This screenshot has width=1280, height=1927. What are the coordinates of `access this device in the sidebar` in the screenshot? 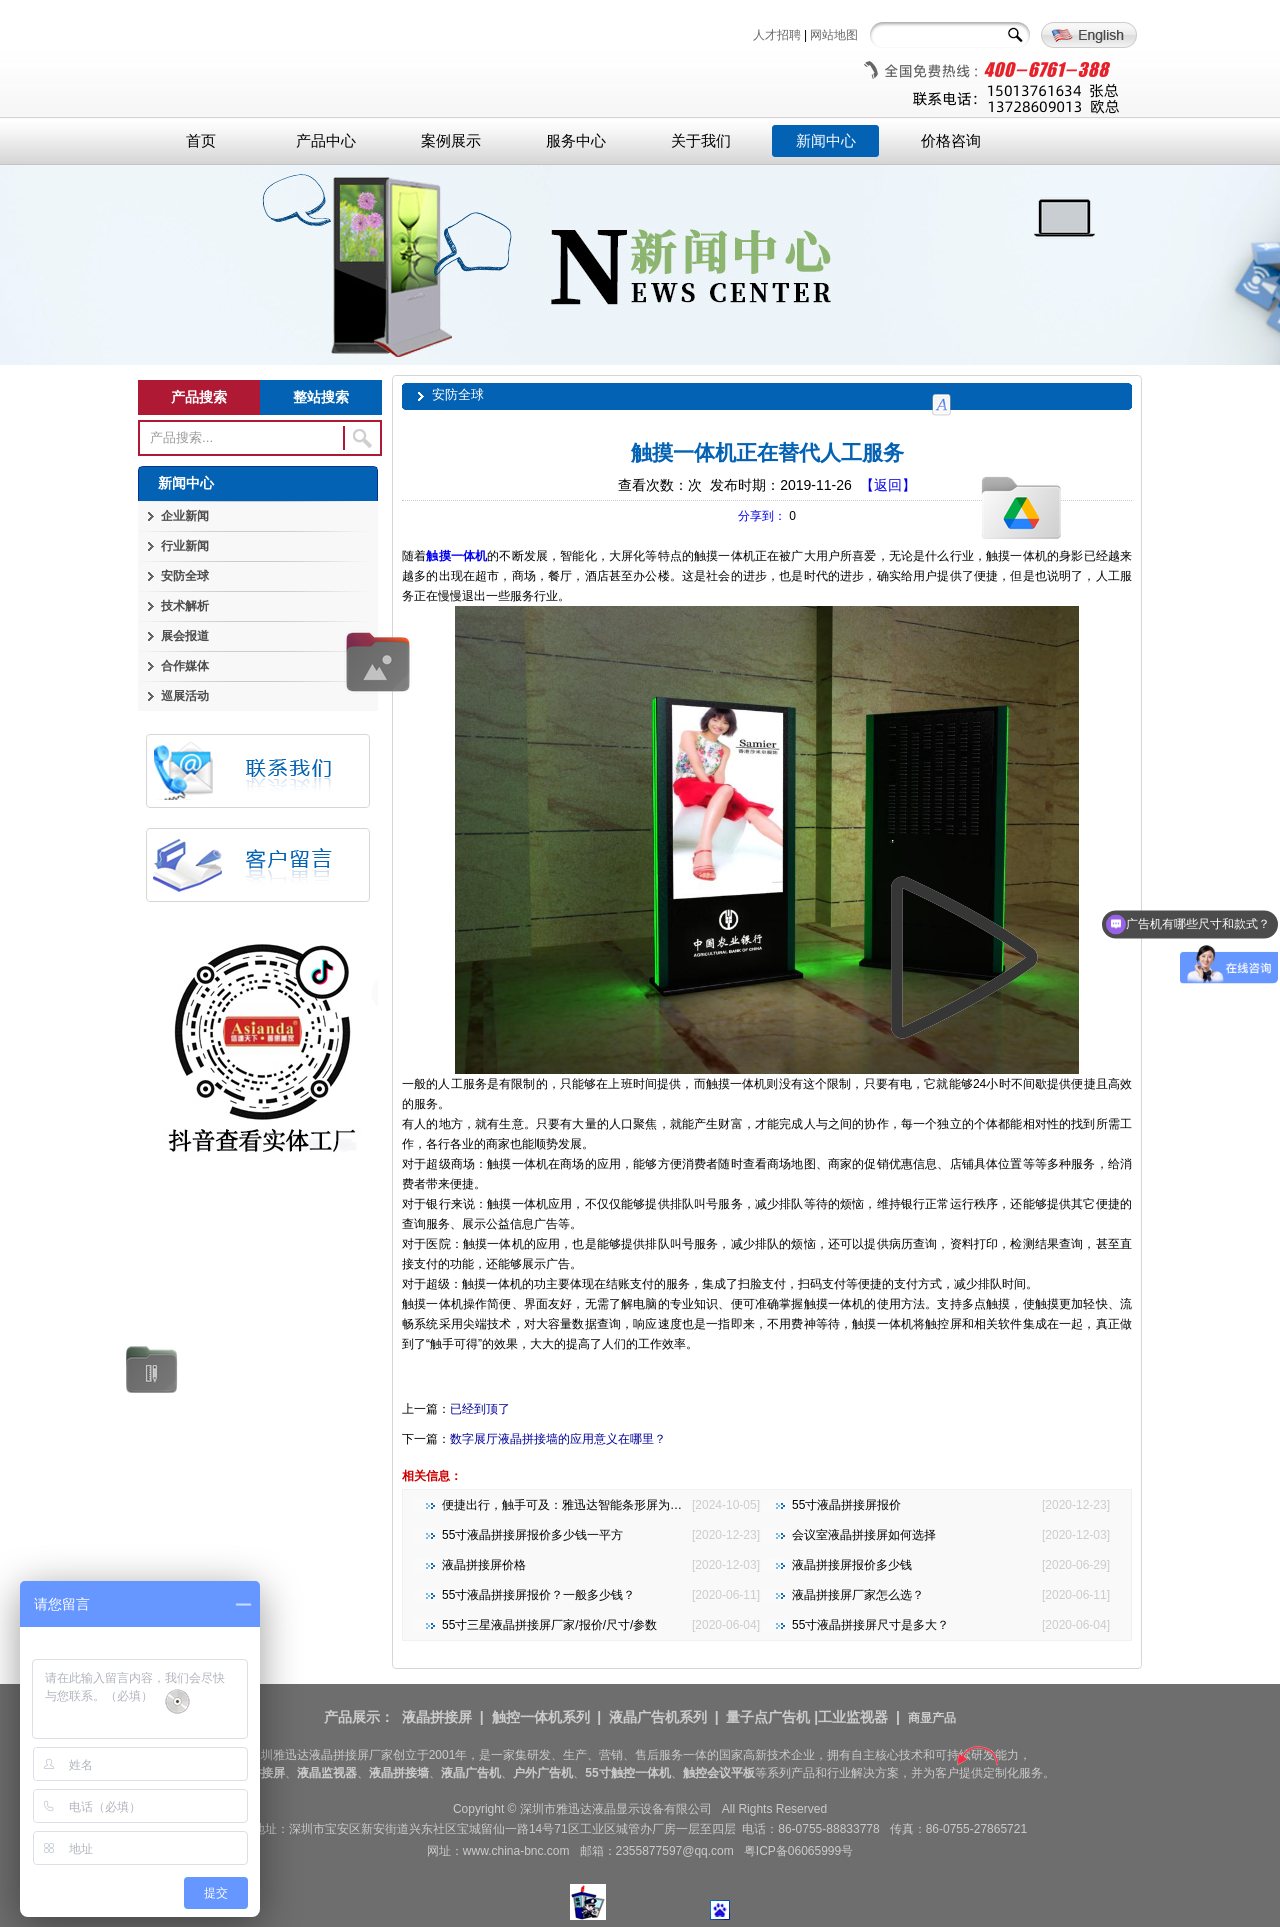 It's located at (1064, 217).